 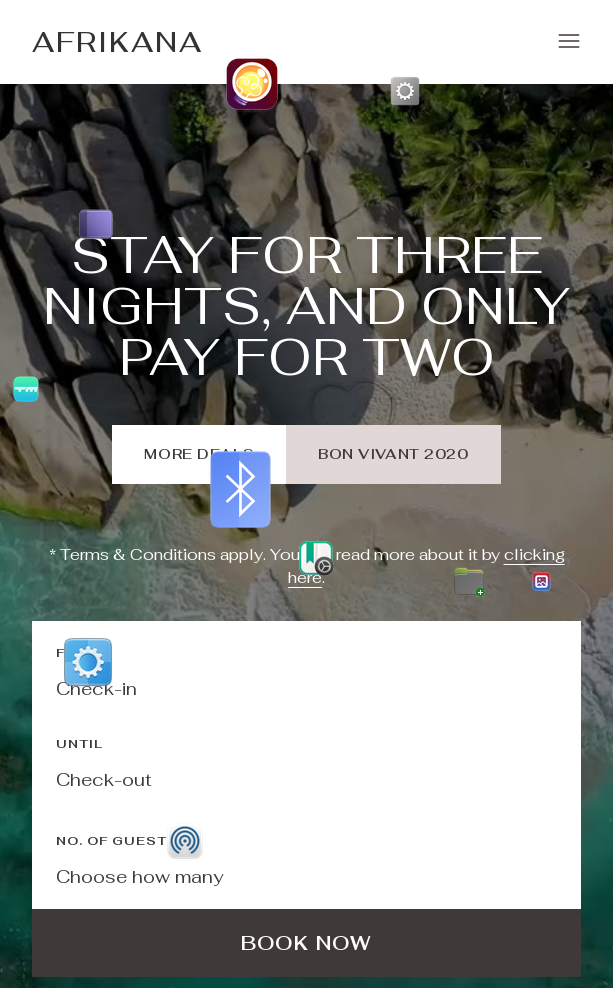 What do you see at coordinates (252, 84) in the screenshot?
I see `open oneshot game app` at bounding box center [252, 84].